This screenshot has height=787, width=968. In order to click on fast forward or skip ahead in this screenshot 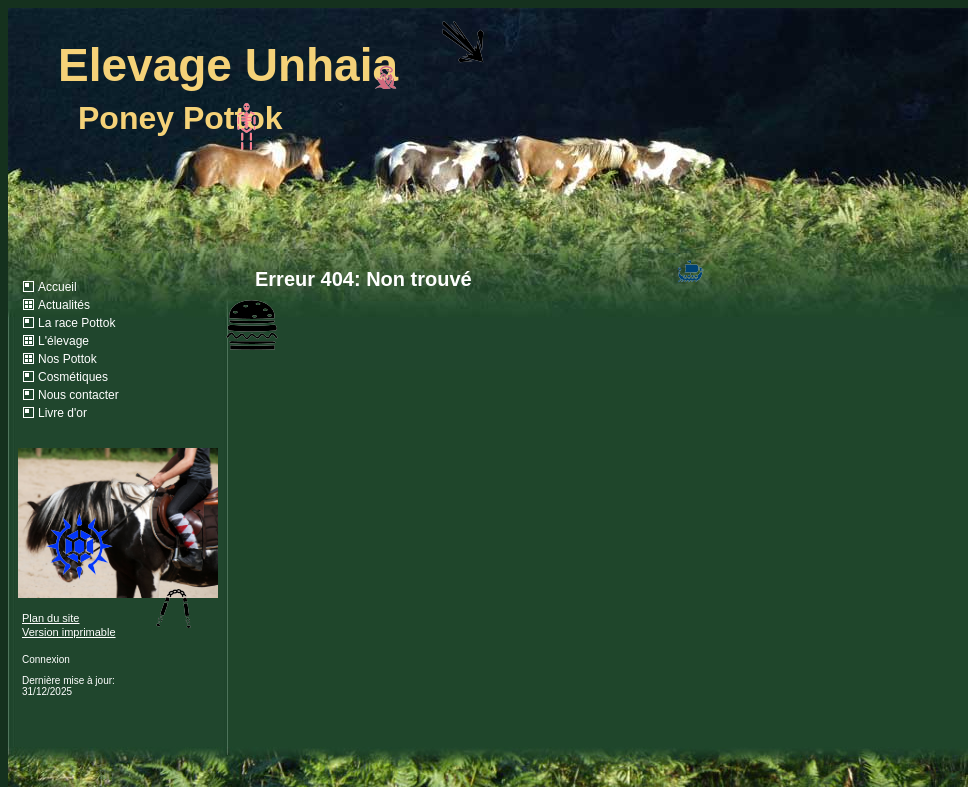, I will do `click(463, 42)`.